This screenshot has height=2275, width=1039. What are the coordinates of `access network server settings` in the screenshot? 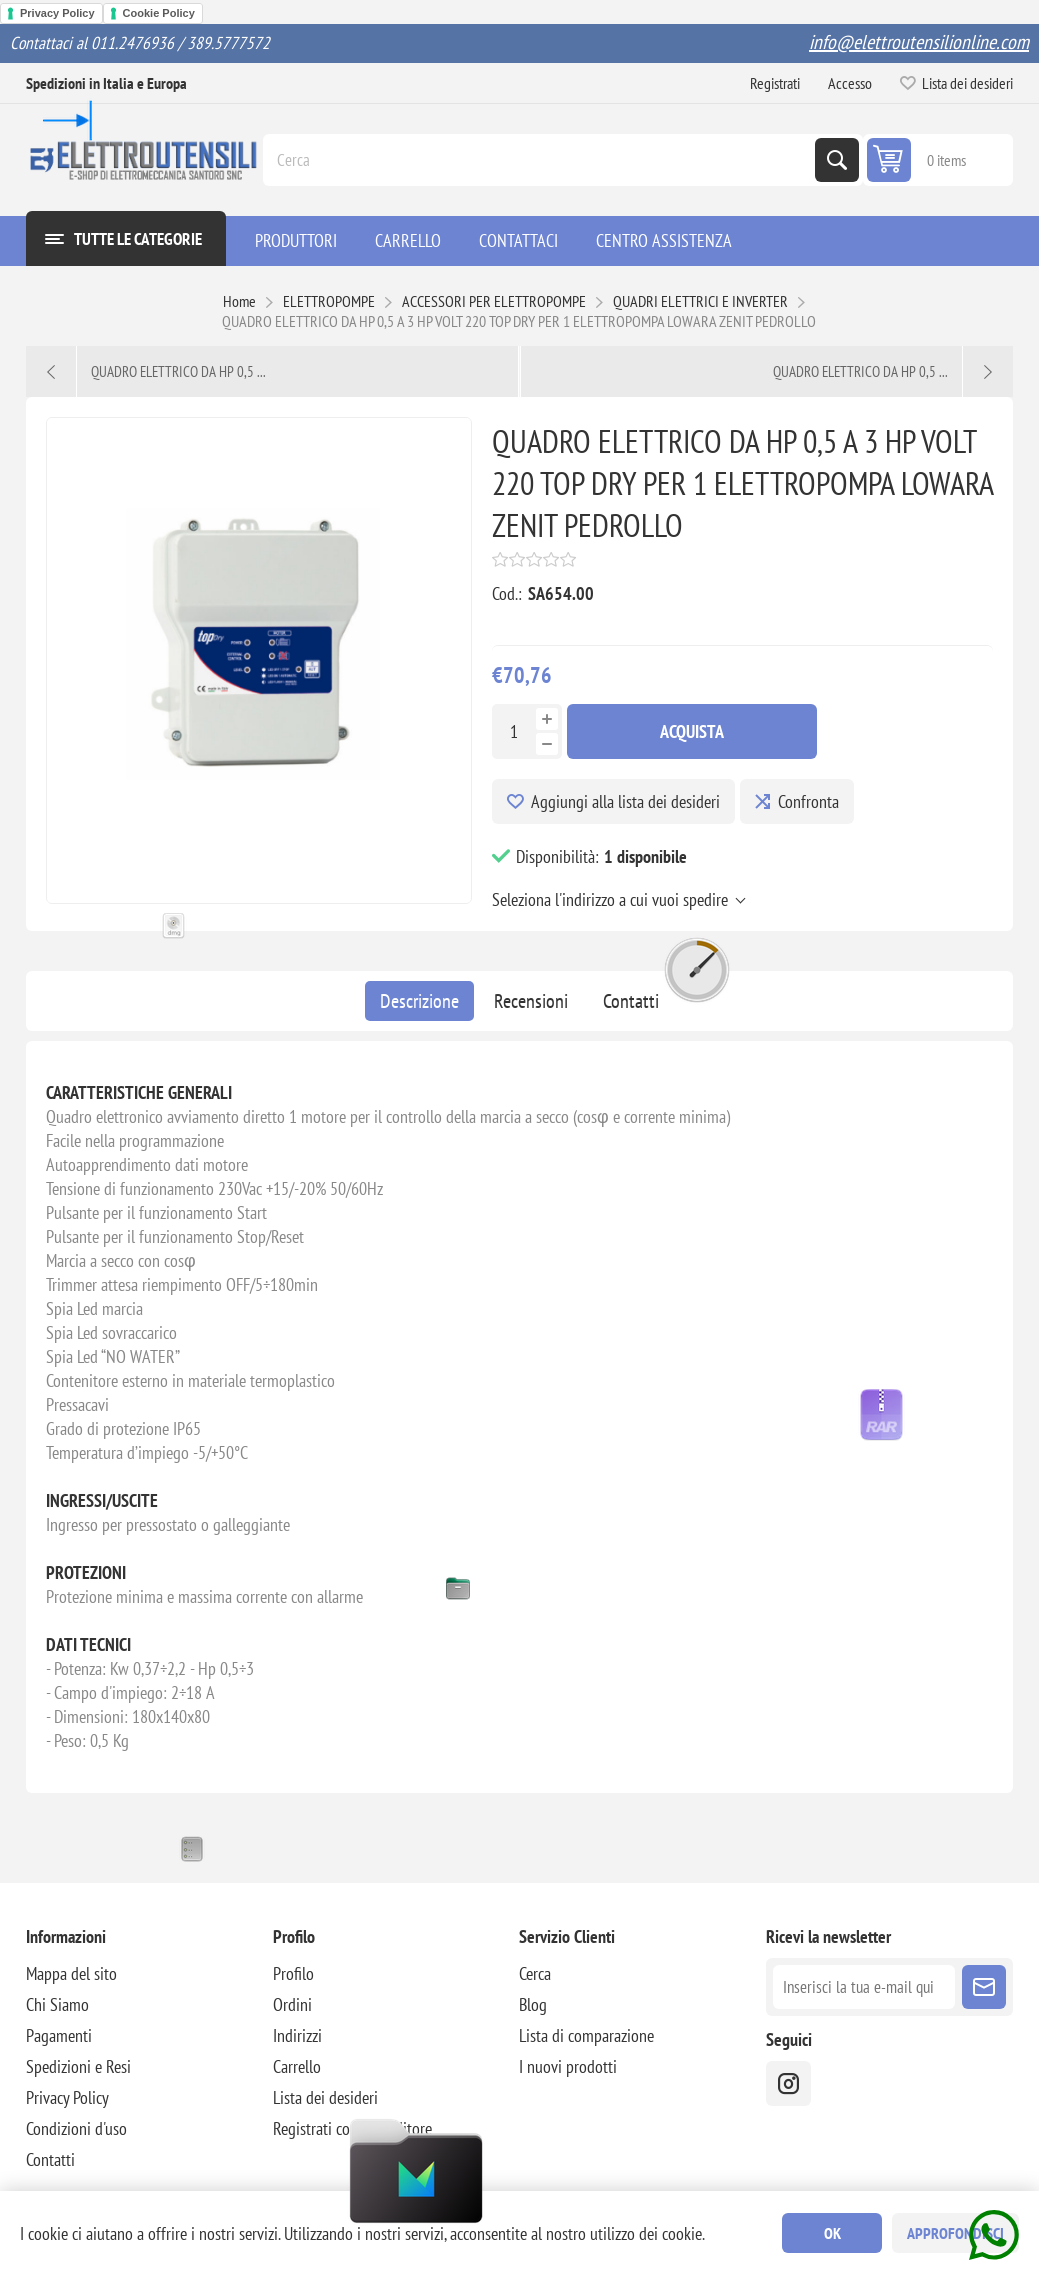 It's located at (192, 1849).